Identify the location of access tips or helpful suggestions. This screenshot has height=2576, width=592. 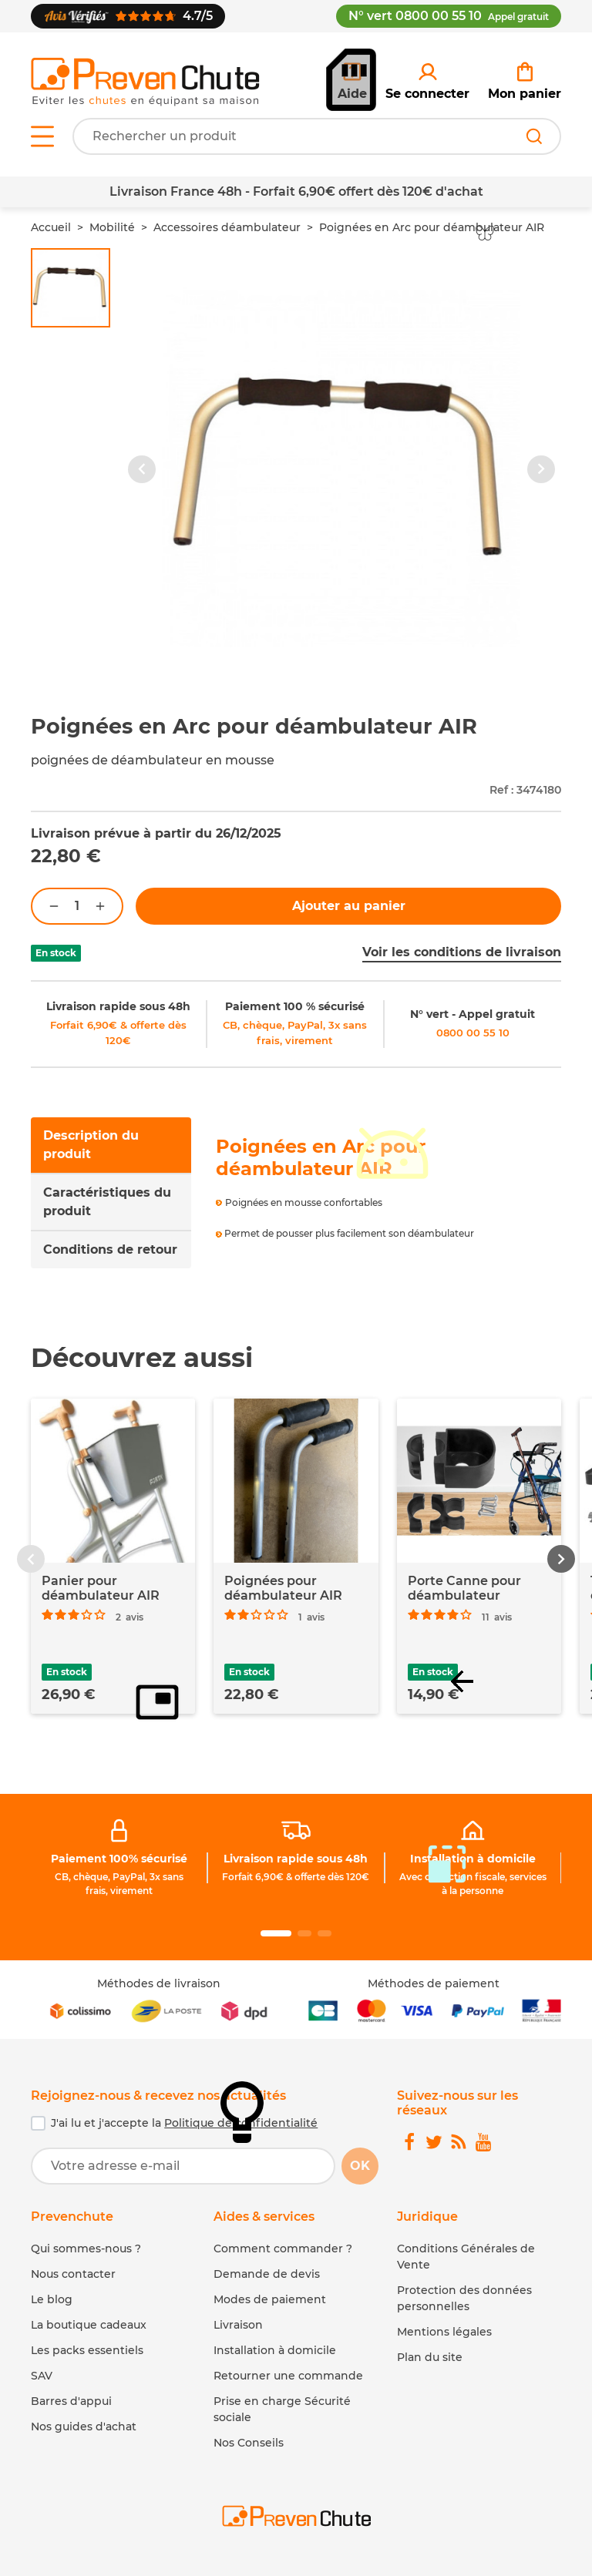
(242, 2112).